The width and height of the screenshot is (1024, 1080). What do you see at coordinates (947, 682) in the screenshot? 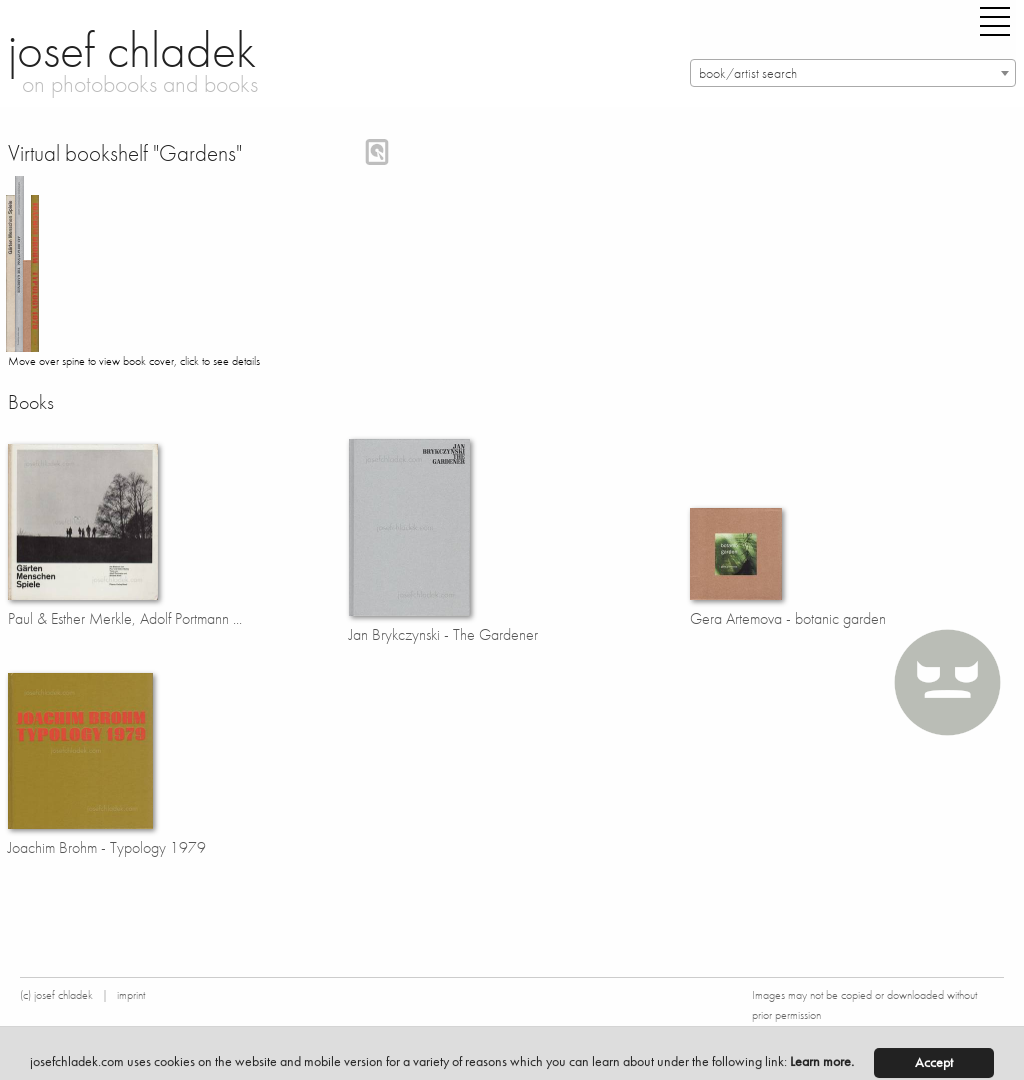
I see `react with anger to a message or post` at bounding box center [947, 682].